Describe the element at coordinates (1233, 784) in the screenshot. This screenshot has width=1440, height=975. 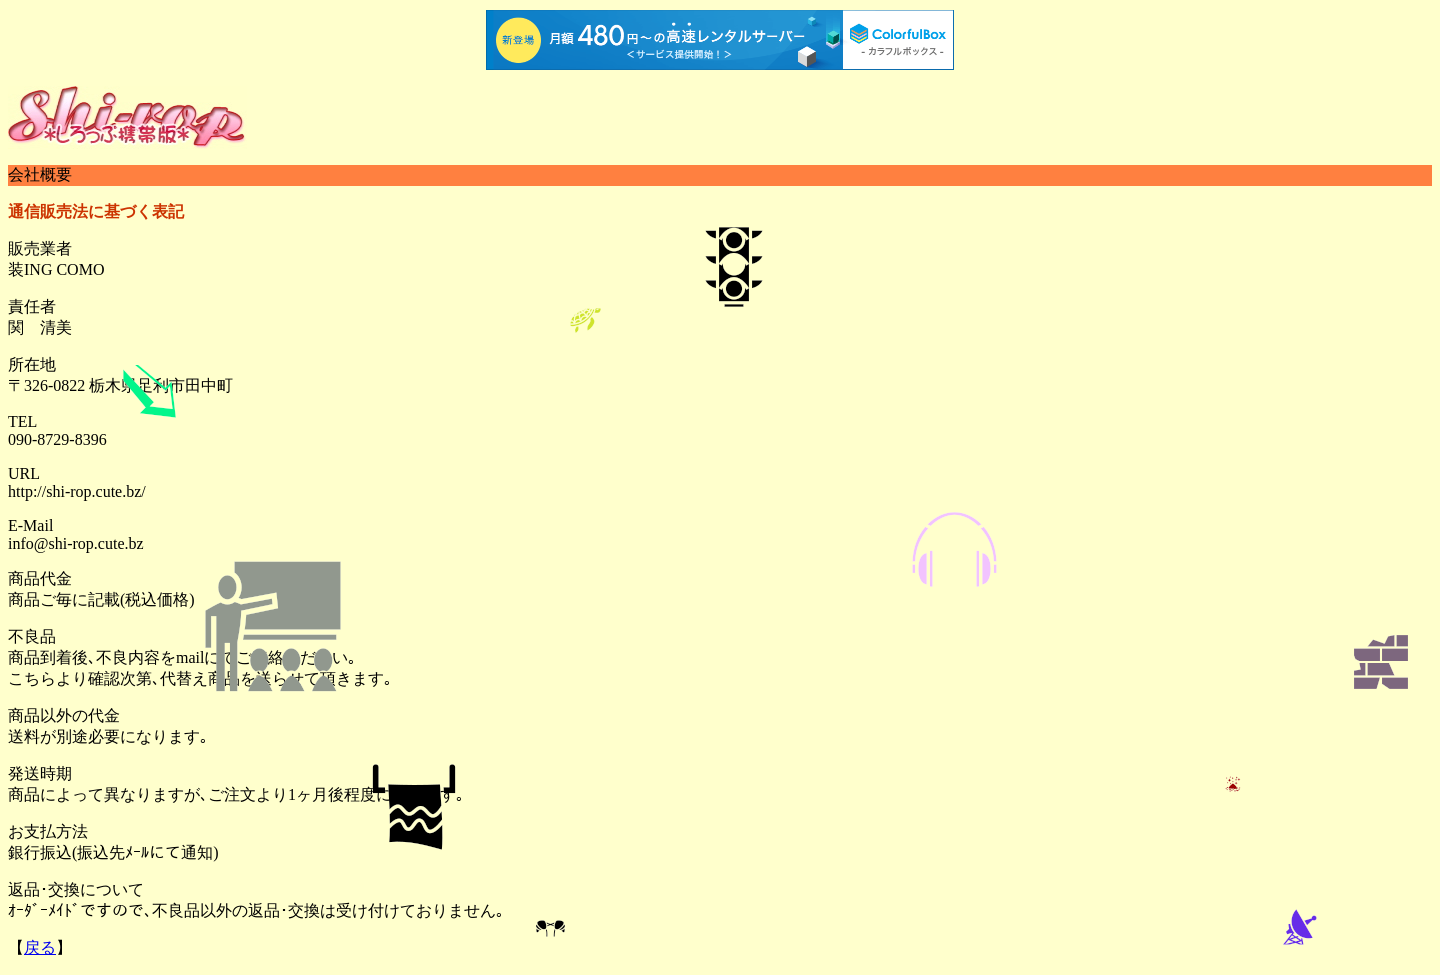
I see `a pile of spices or seasoning ingredients` at that location.